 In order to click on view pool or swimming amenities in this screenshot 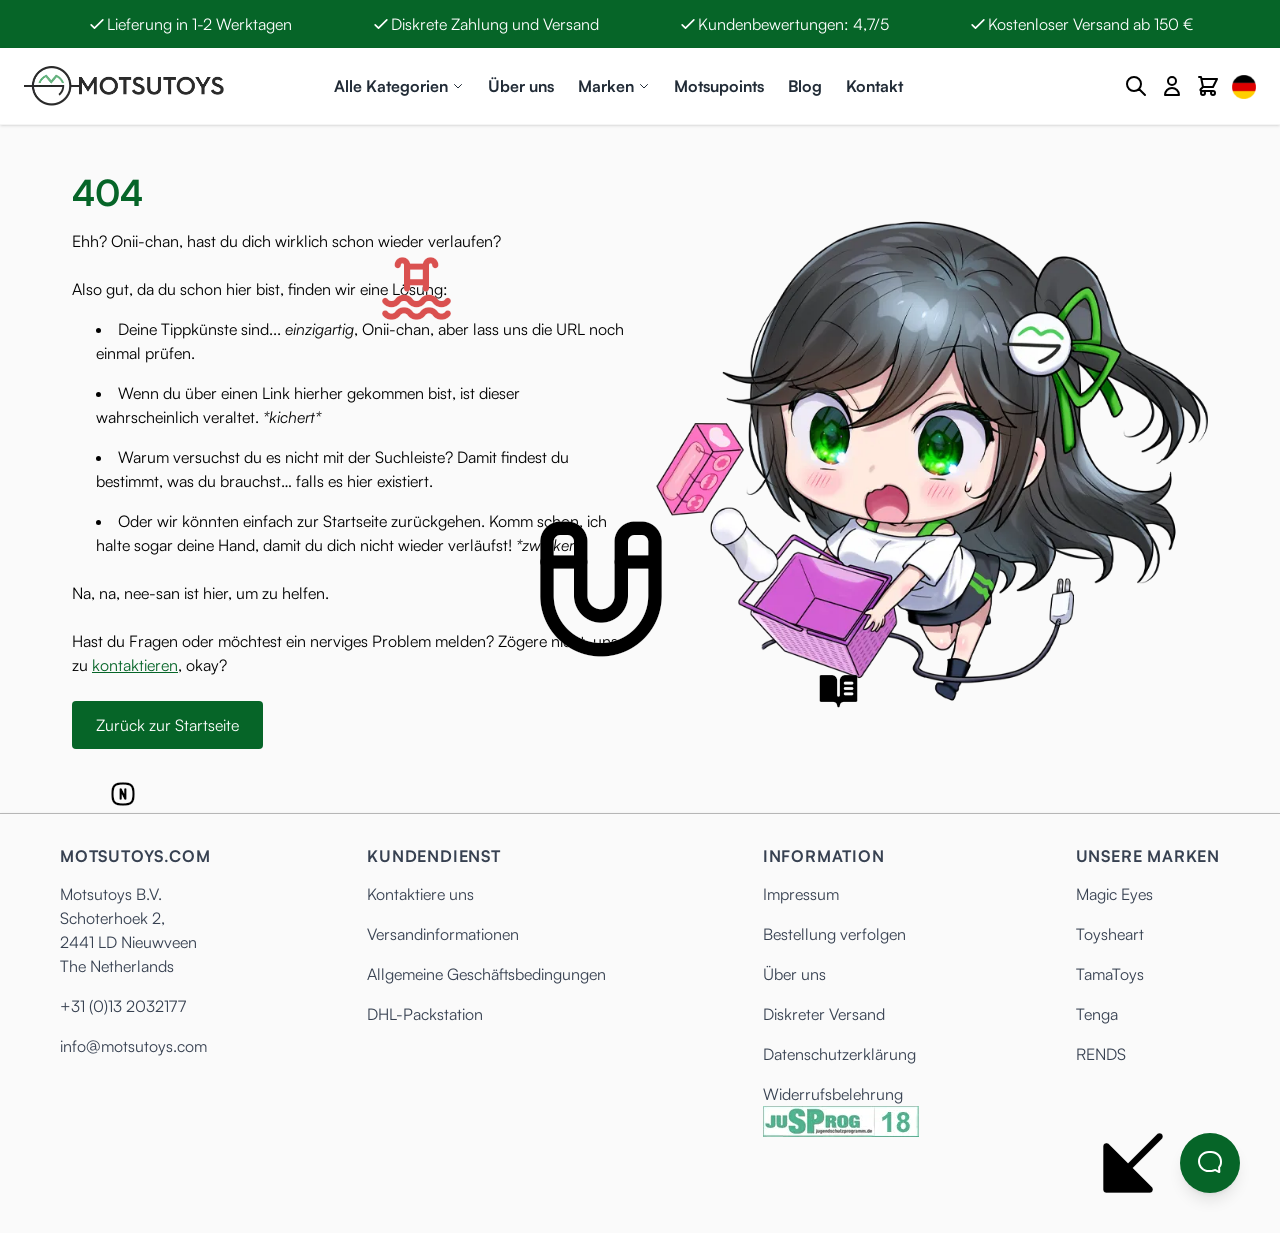, I will do `click(416, 288)`.